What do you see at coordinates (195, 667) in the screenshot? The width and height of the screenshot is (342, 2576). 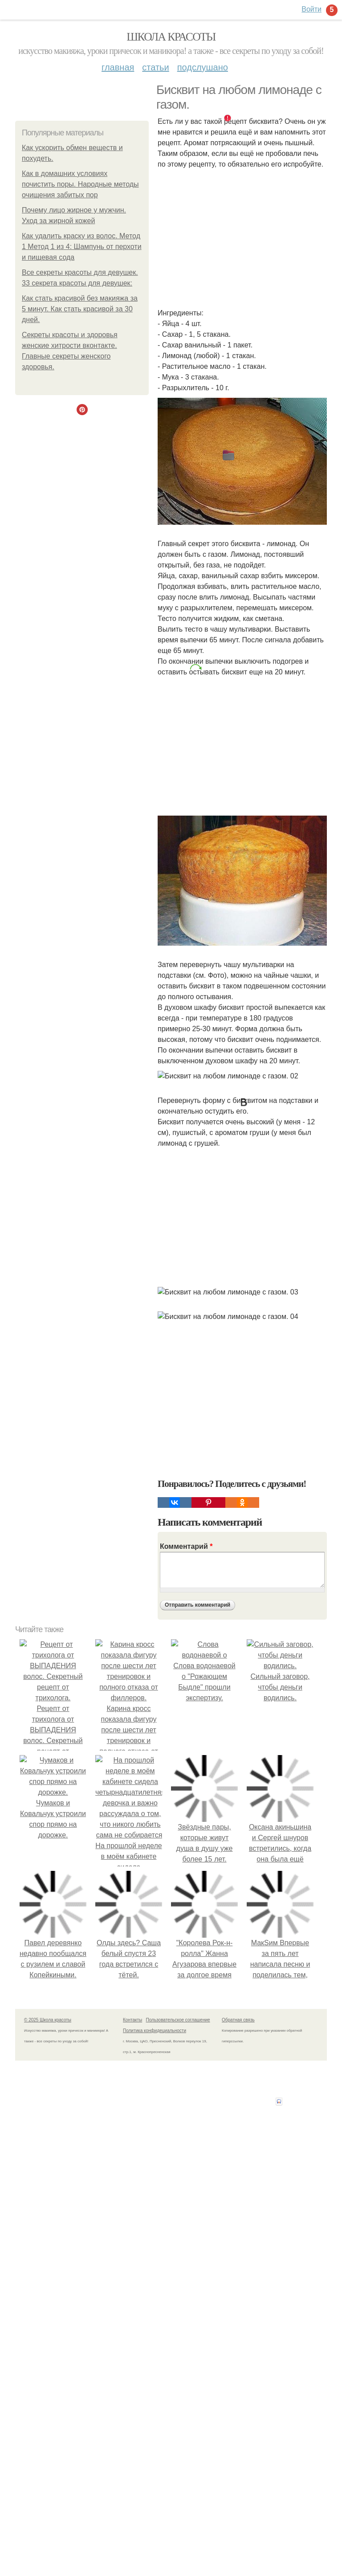 I see `redo the last undone action` at bounding box center [195, 667].